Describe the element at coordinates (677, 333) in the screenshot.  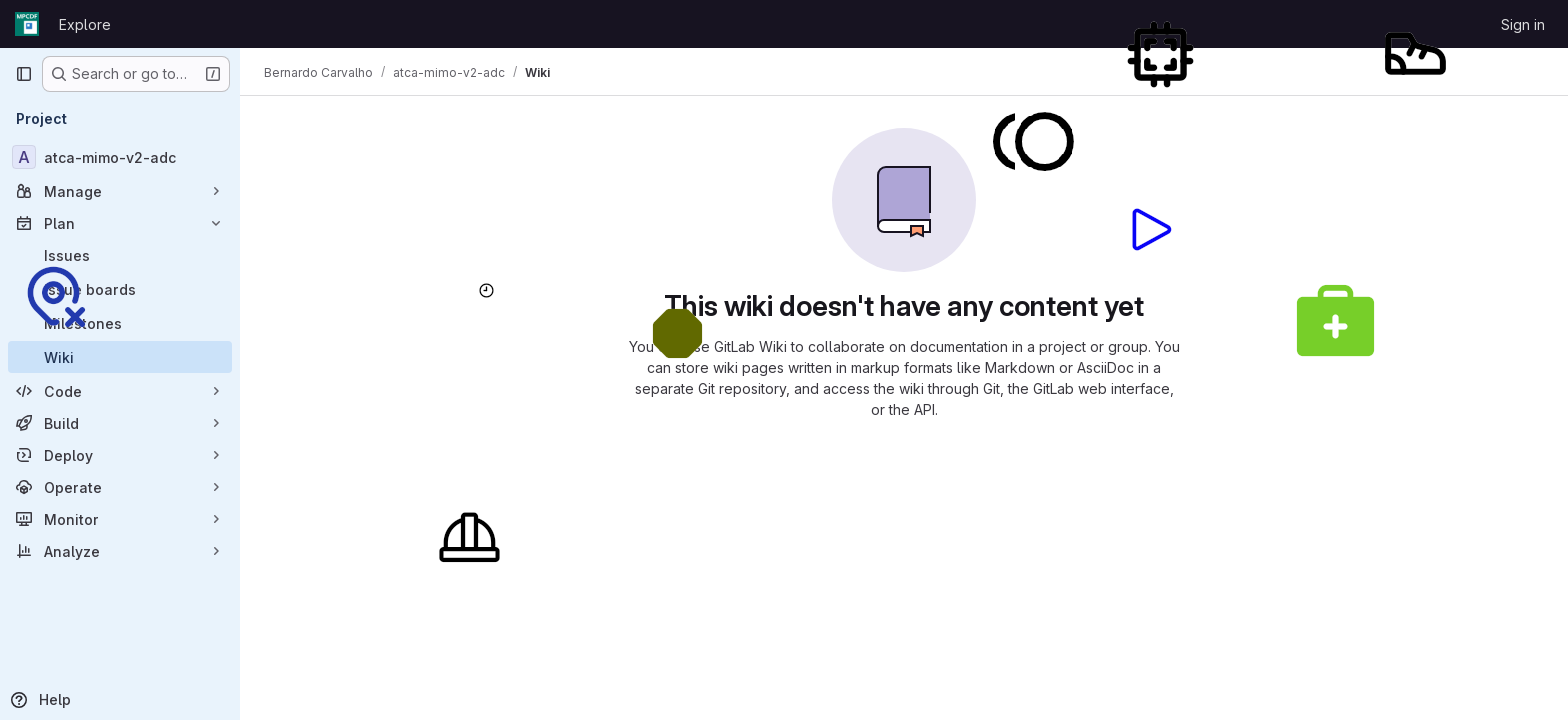
I see `indicates a stop or blocking action` at that location.